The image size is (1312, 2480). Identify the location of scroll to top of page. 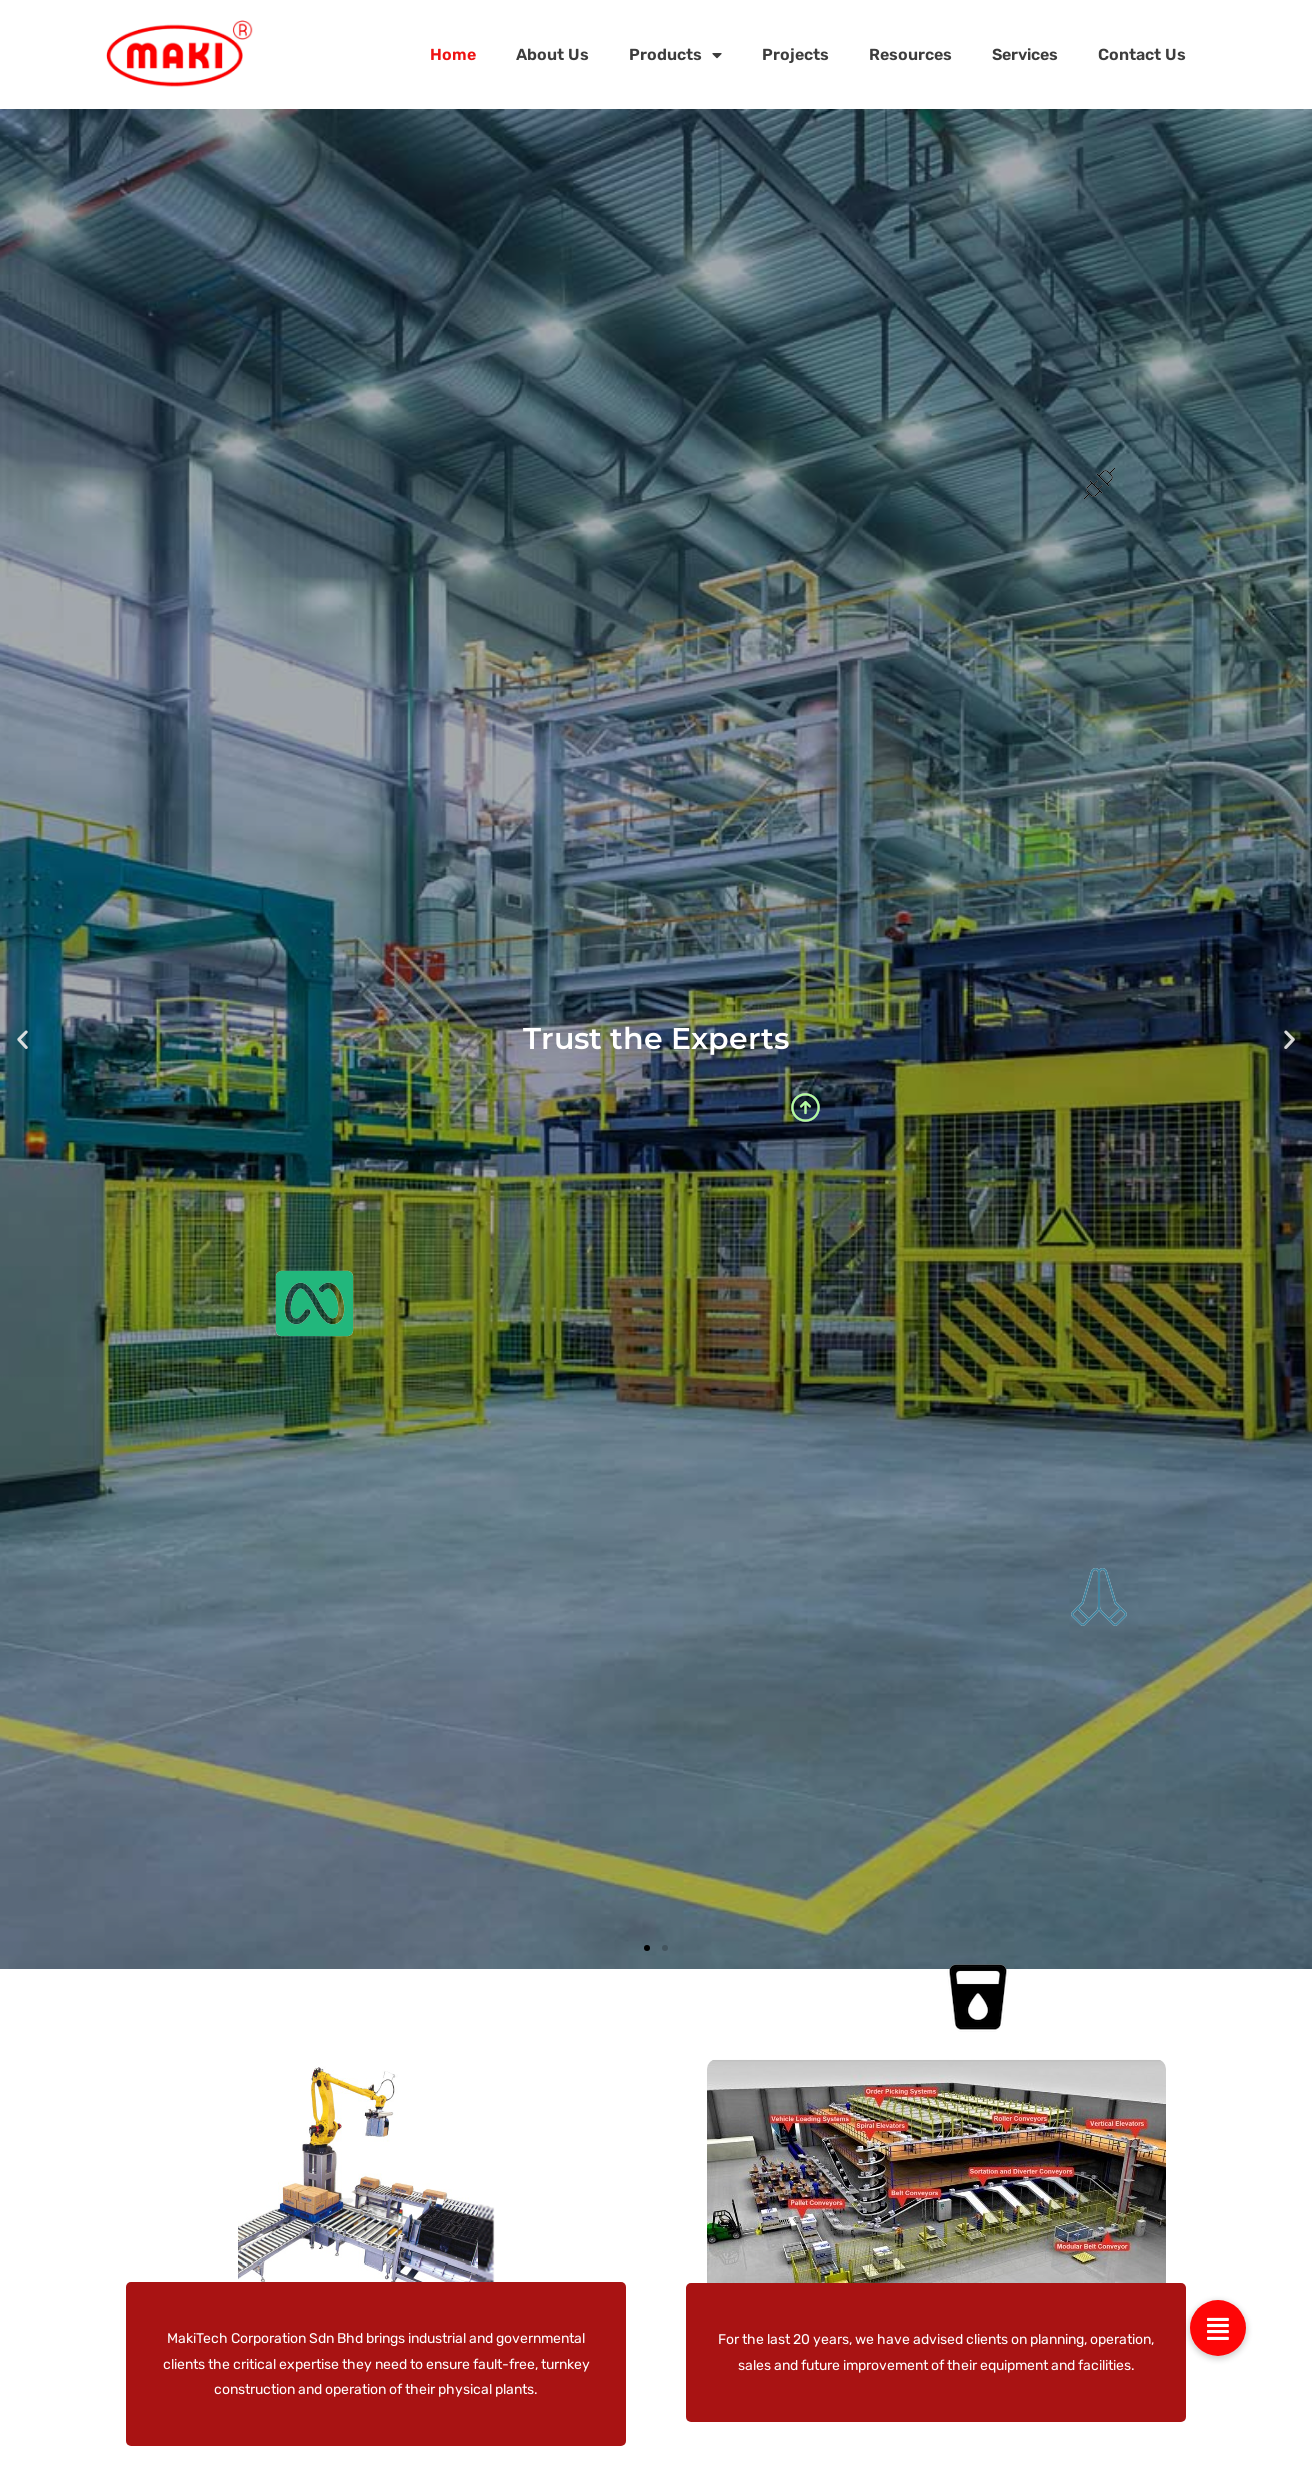
(805, 1107).